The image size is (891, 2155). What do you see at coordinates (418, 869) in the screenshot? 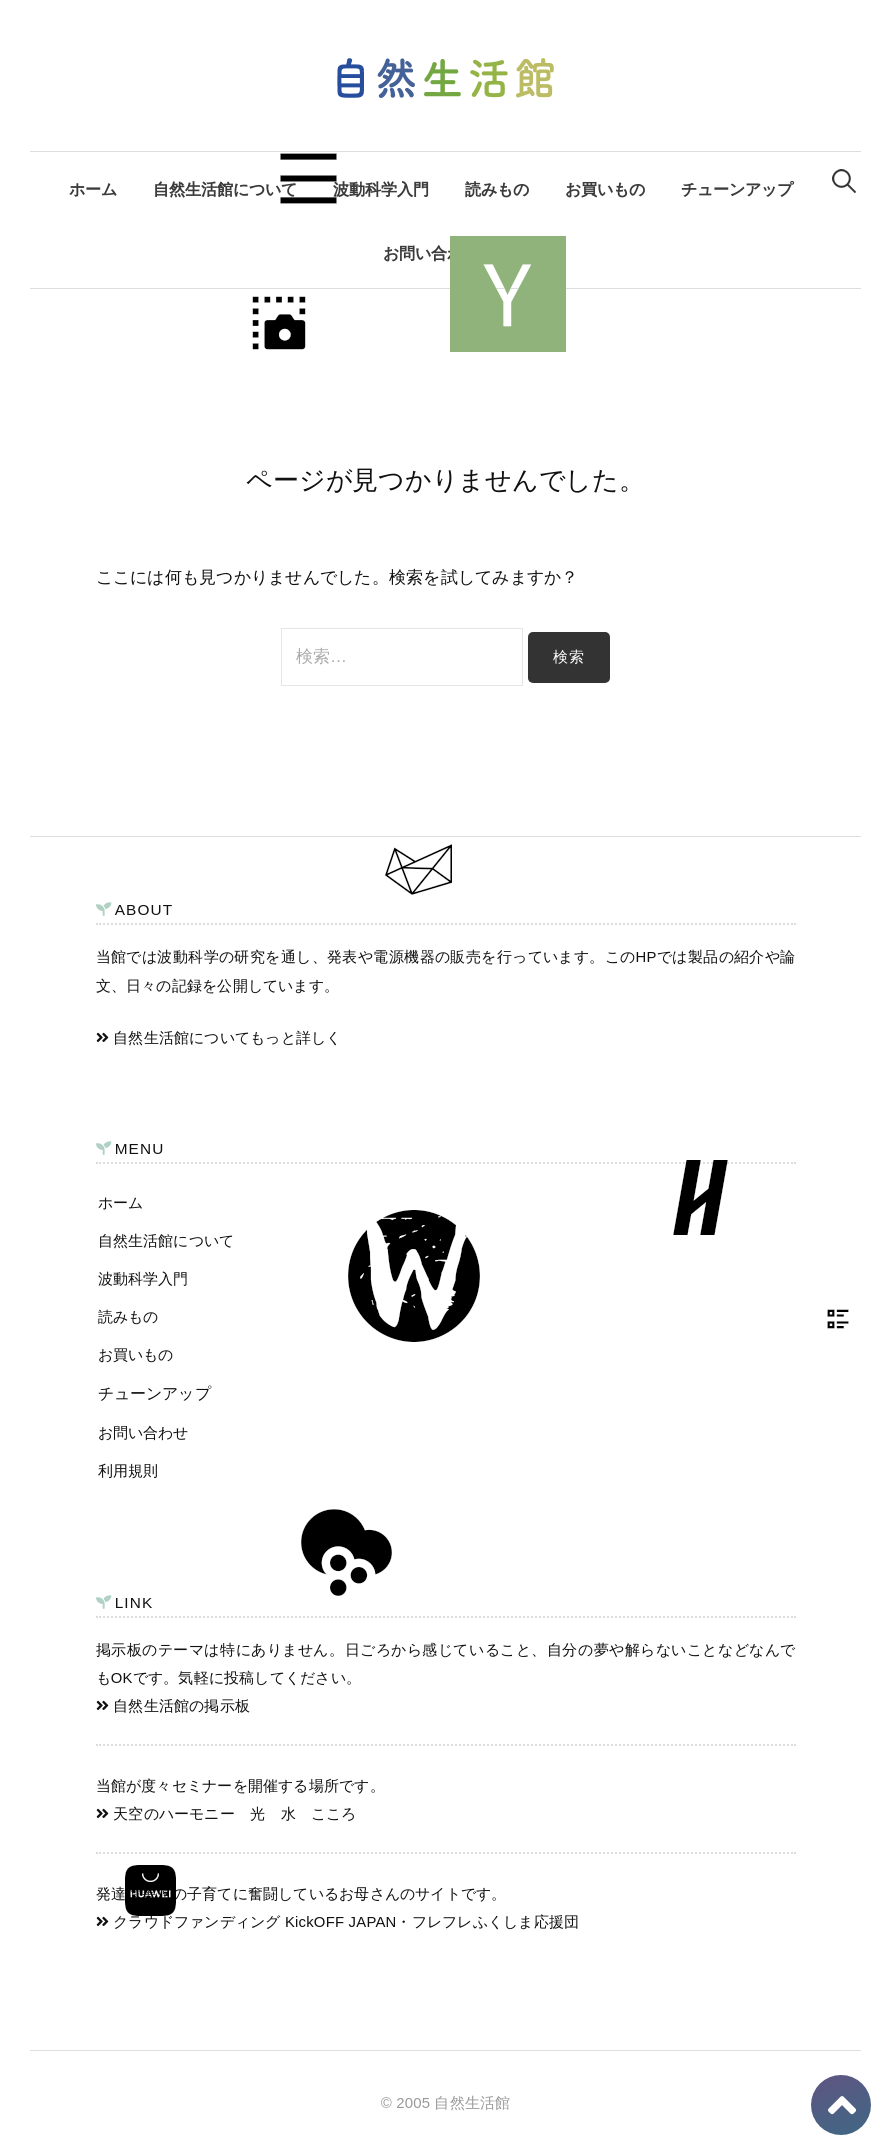
I see `checkio coding platform logo` at bounding box center [418, 869].